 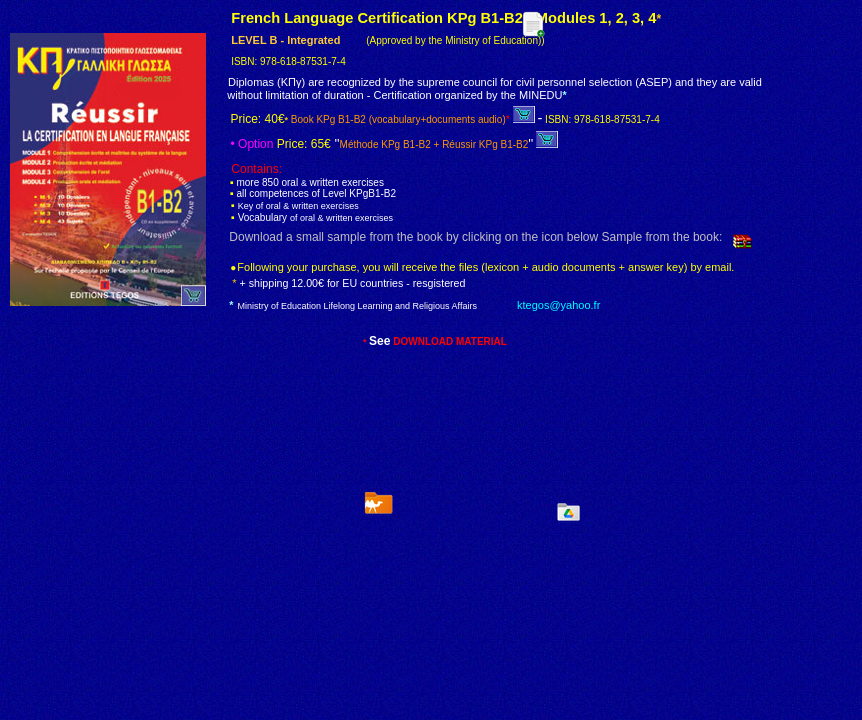 What do you see at coordinates (378, 503) in the screenshot?
I see `folder containing OCaml programming files` at bounding box center [378, 503].